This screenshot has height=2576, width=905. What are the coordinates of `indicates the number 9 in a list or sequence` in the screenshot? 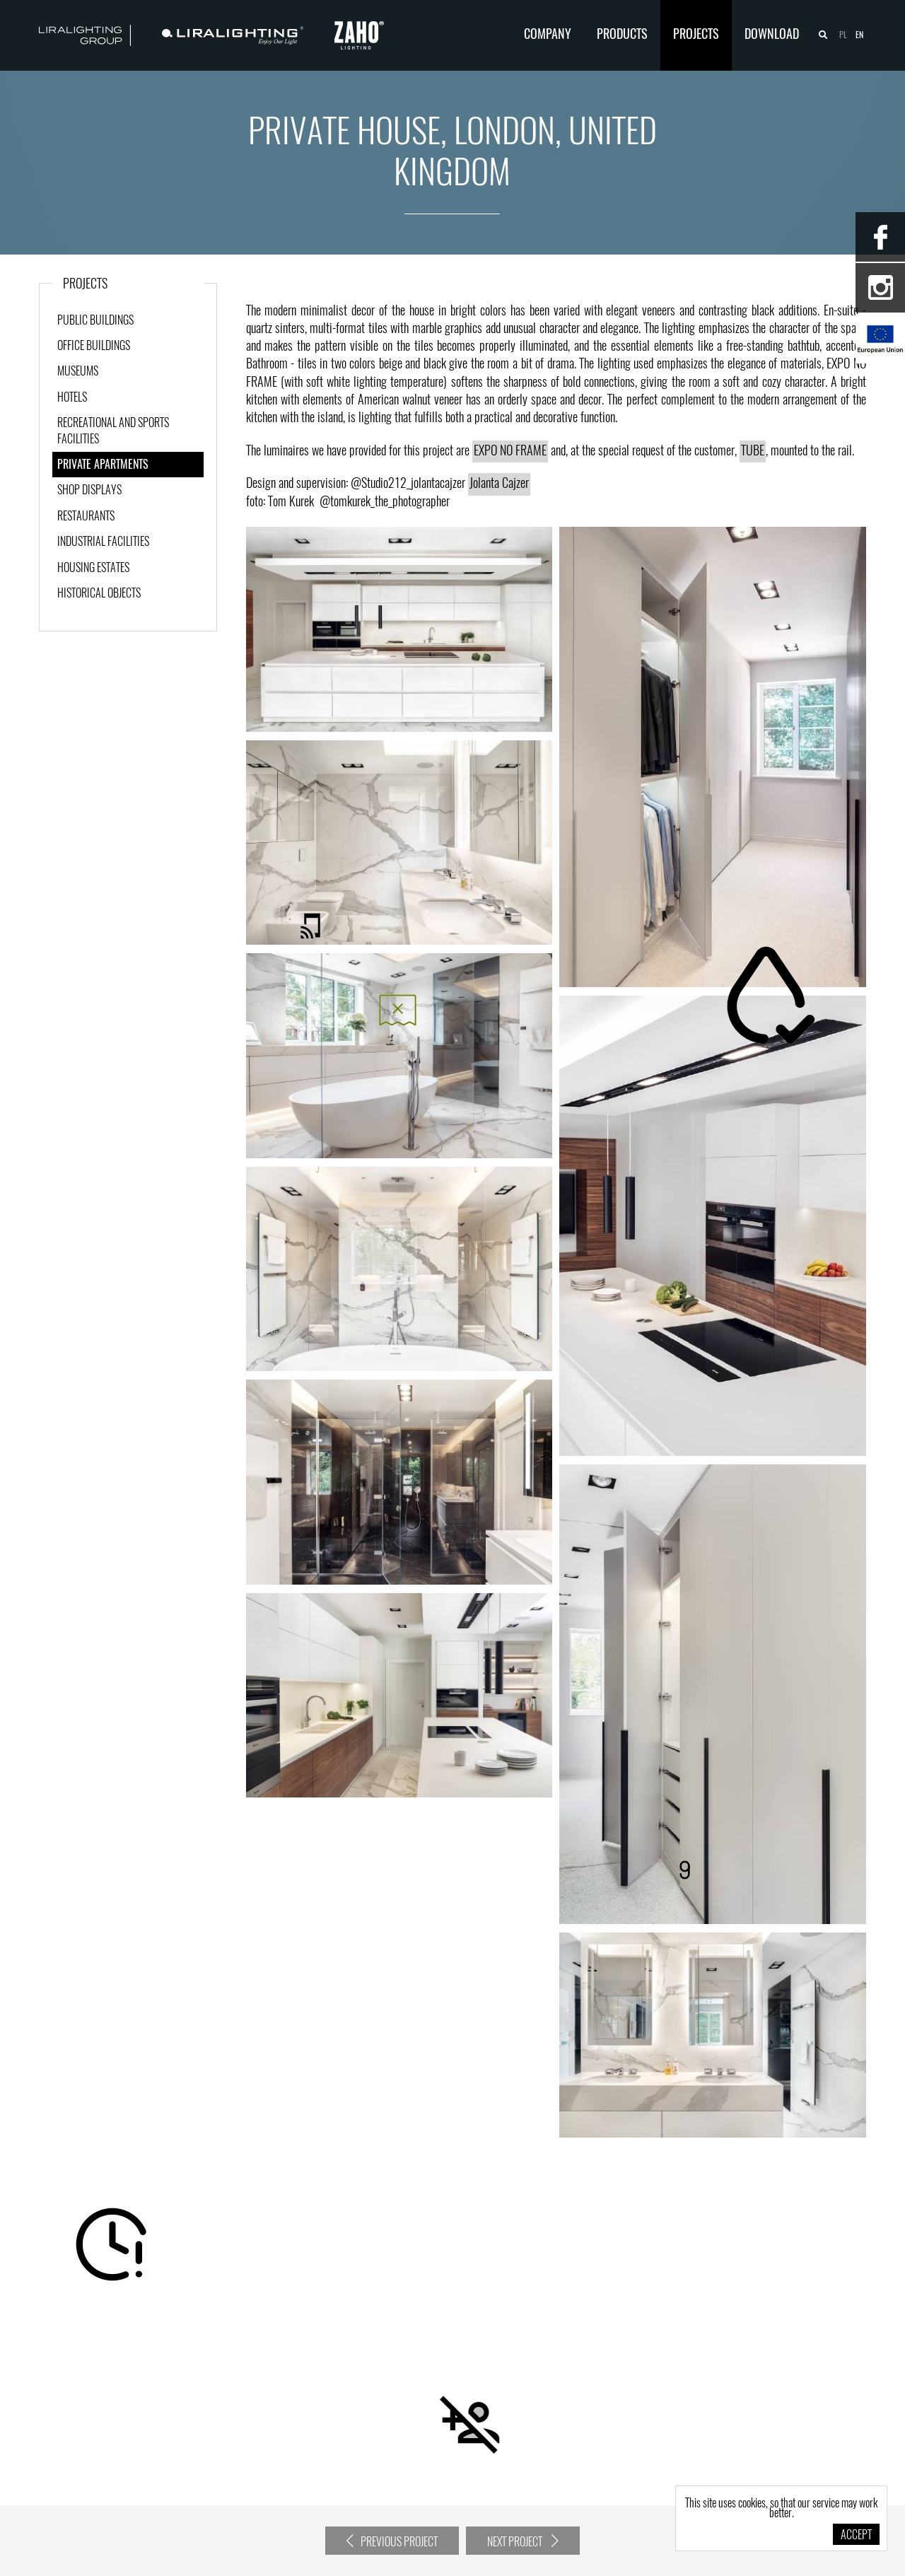 It's located at (684, 1870).